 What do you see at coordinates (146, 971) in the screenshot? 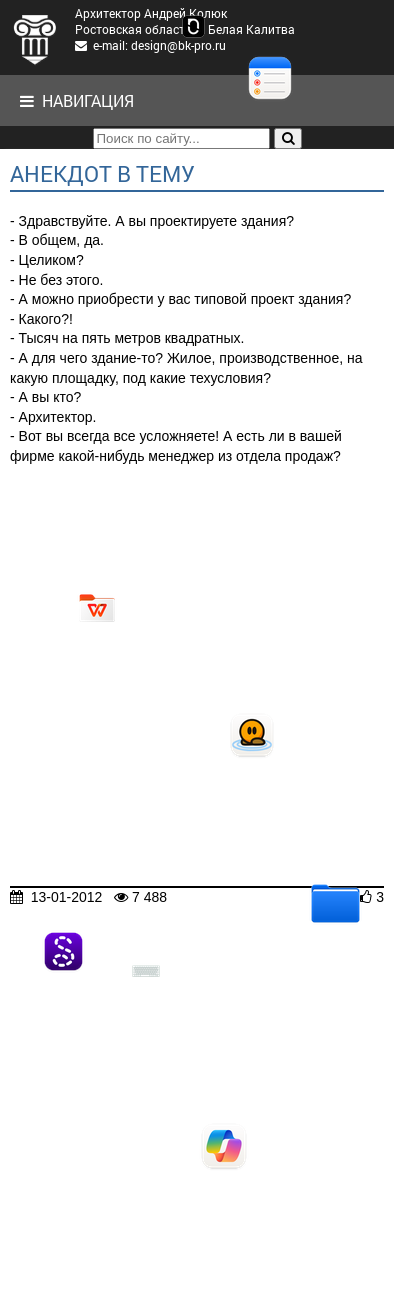
I see `connect a bluetooth keyboard` at bounding box center [146, 971].